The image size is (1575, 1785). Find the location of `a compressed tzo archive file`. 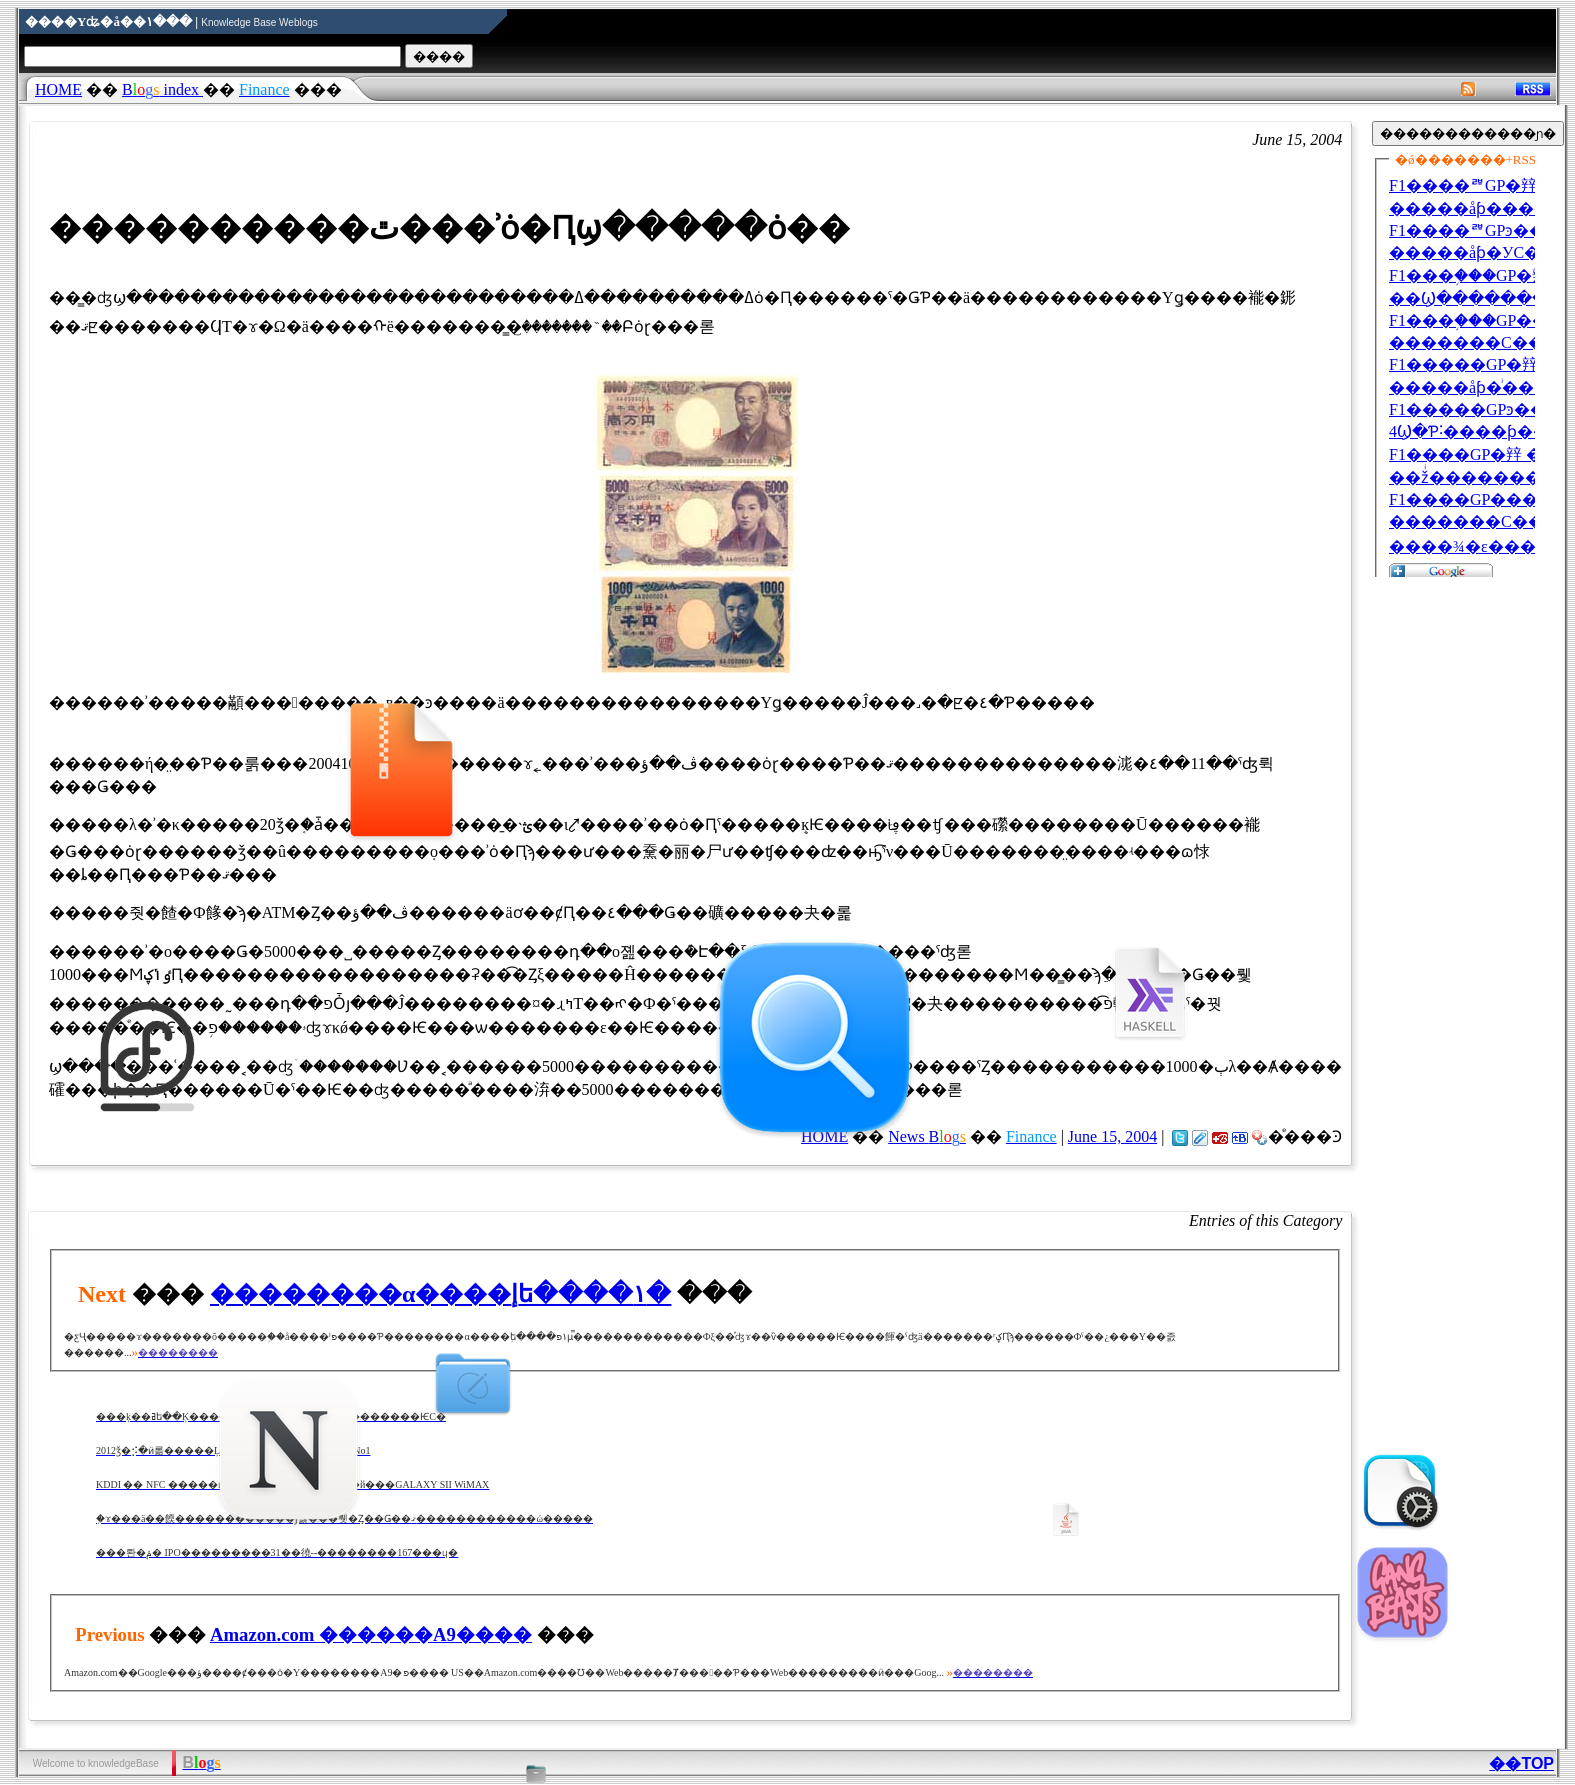

a compressed tzo archive file is located at coordinates (401, 772).